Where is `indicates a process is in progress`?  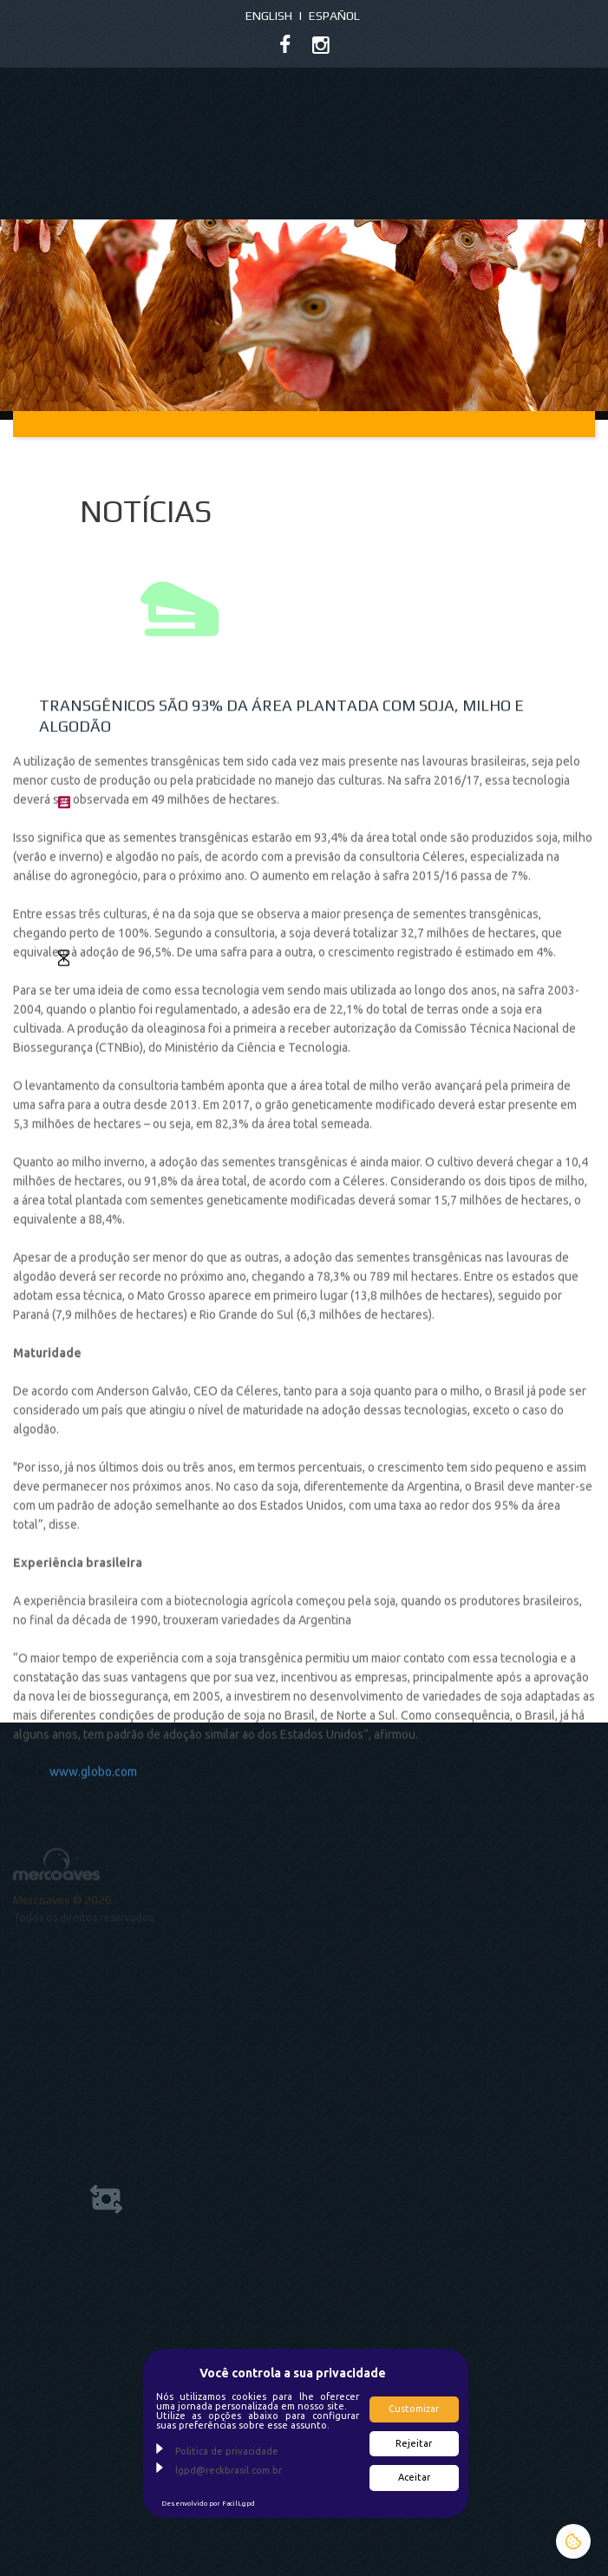
indicates a process is in progress is located at coordinates (63, 958).